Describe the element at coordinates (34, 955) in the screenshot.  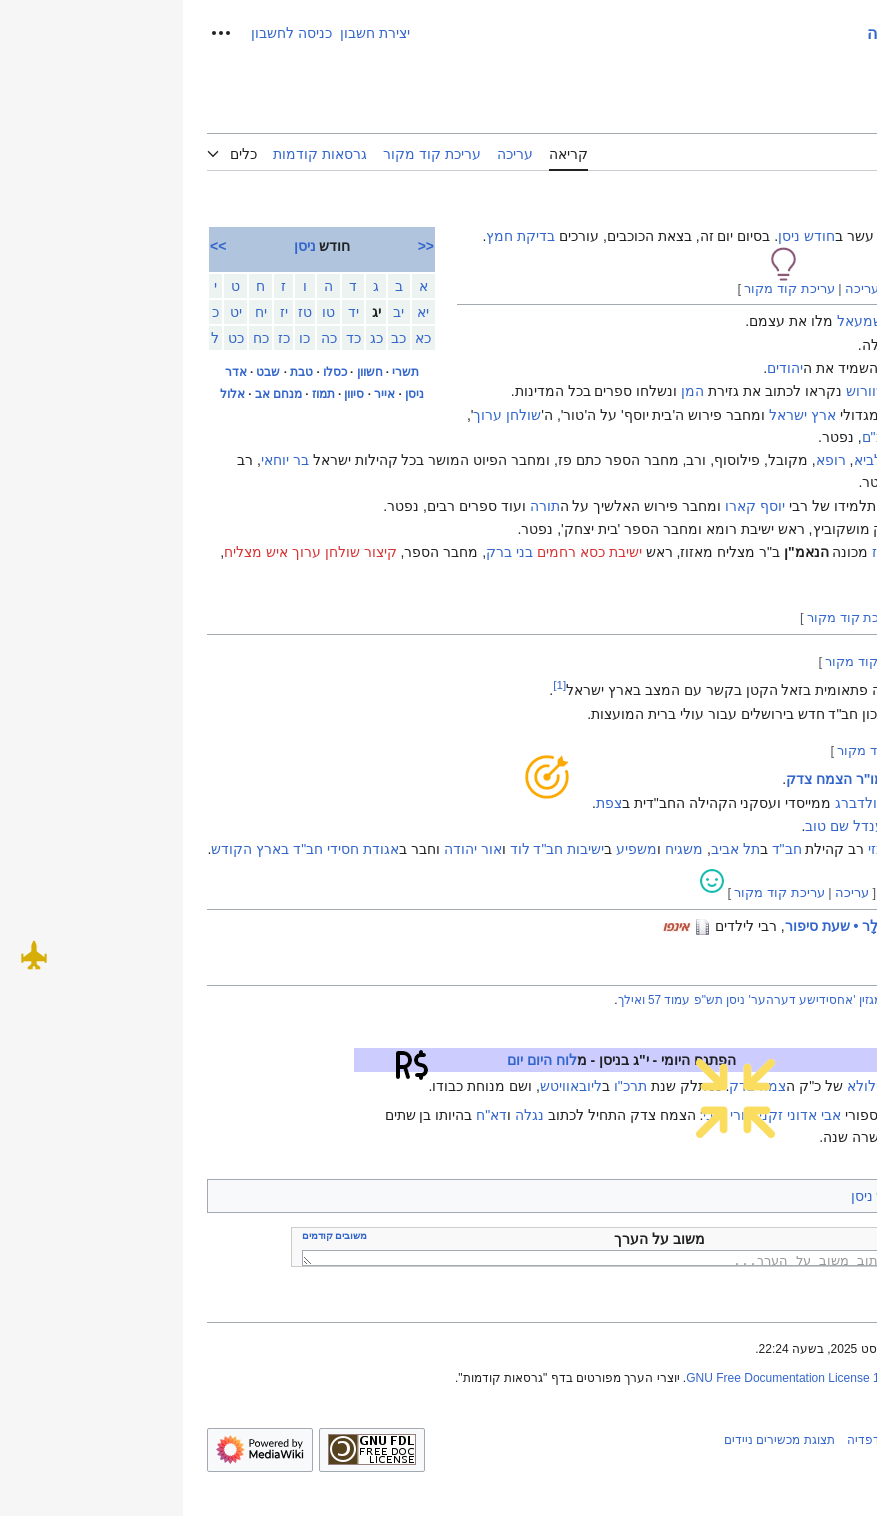
I see `access flight or aviation features` at that location.